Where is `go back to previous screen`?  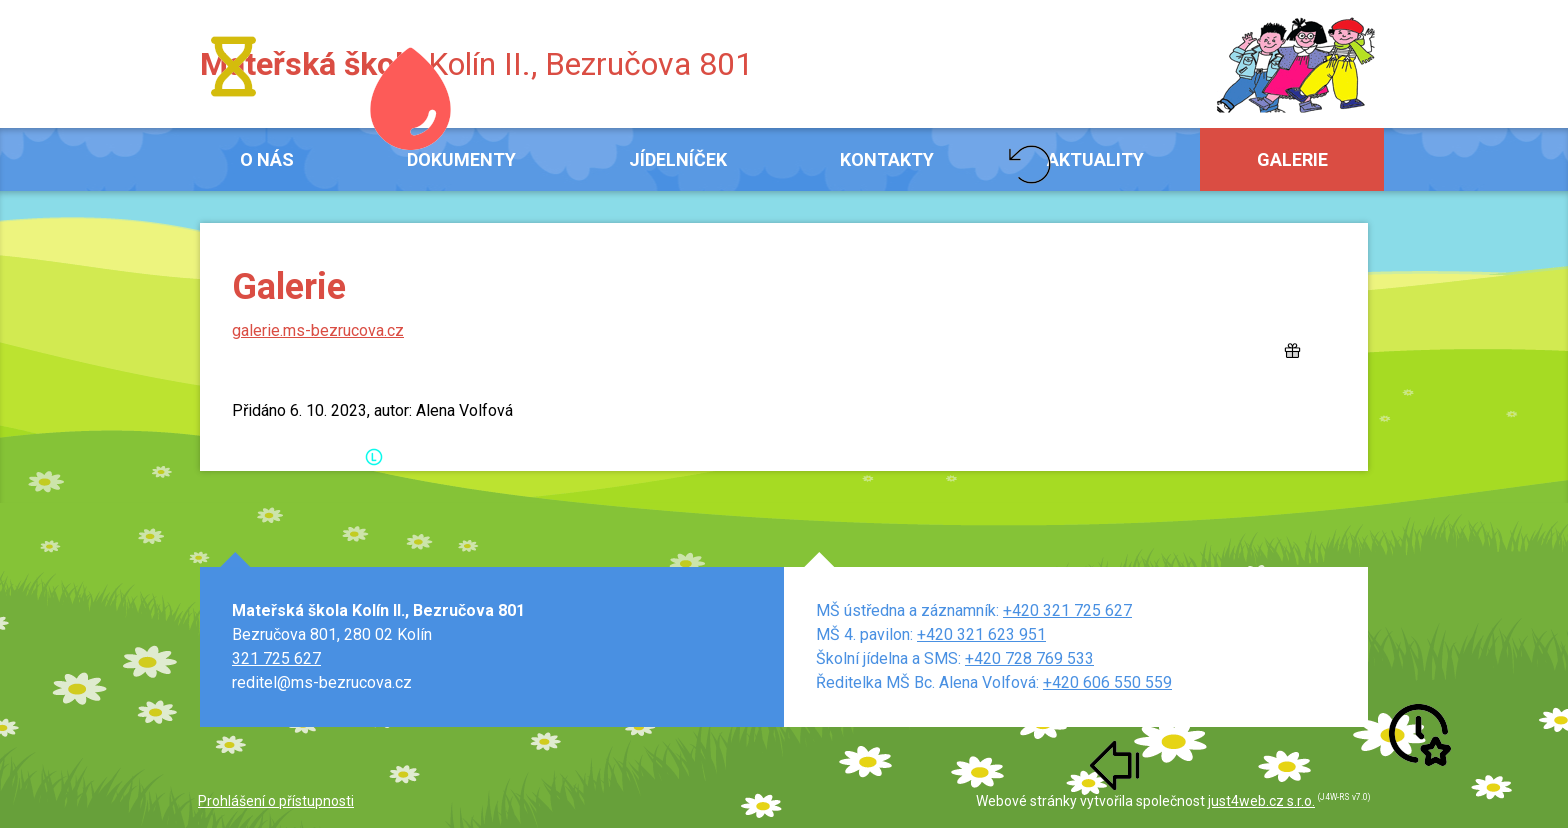 go back to previous screen is located at coordinates (1116, 765).